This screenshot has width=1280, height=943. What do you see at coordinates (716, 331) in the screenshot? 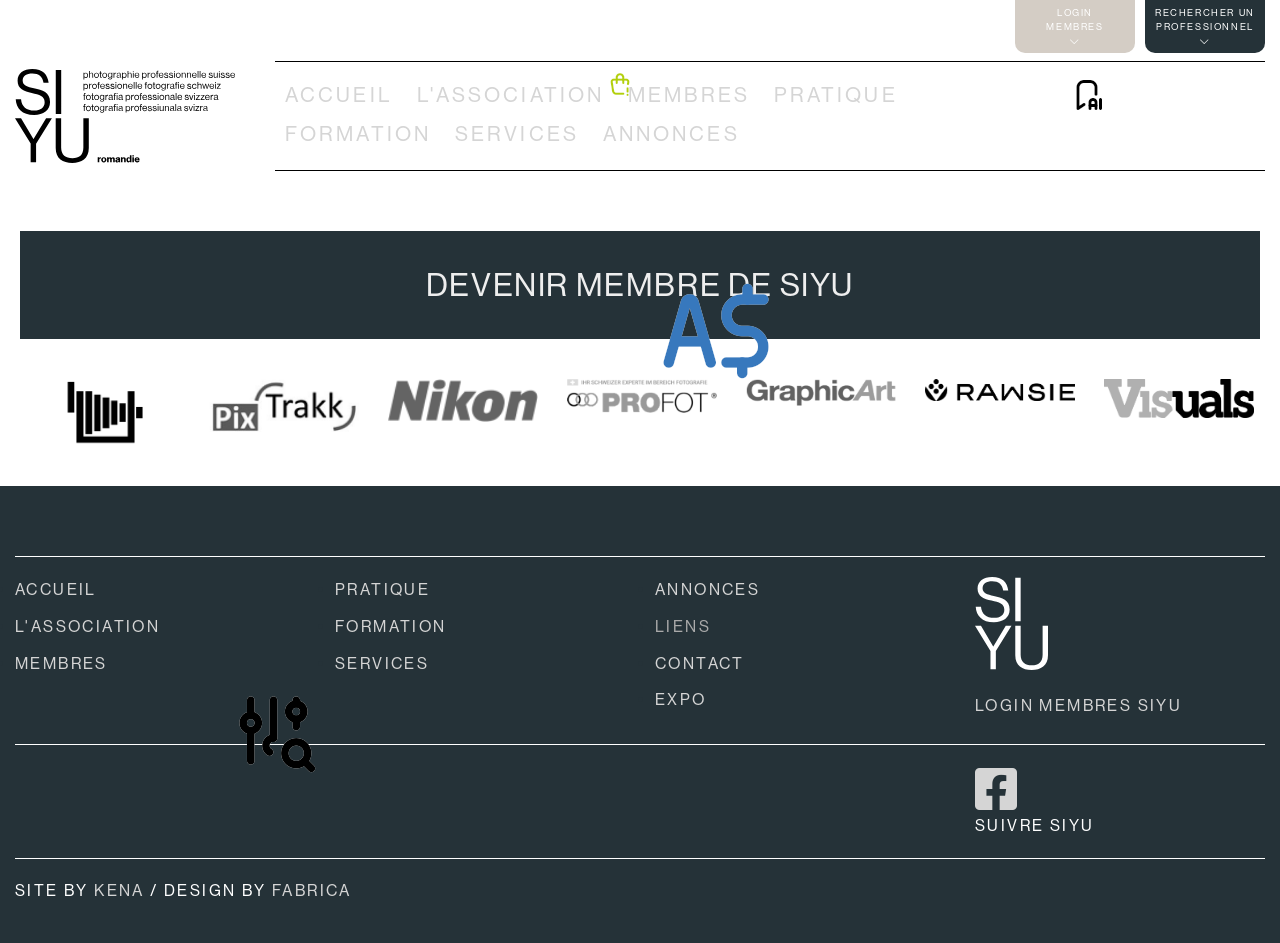
I see `indicates australian dollar currency` at bounding box center [716, 331].